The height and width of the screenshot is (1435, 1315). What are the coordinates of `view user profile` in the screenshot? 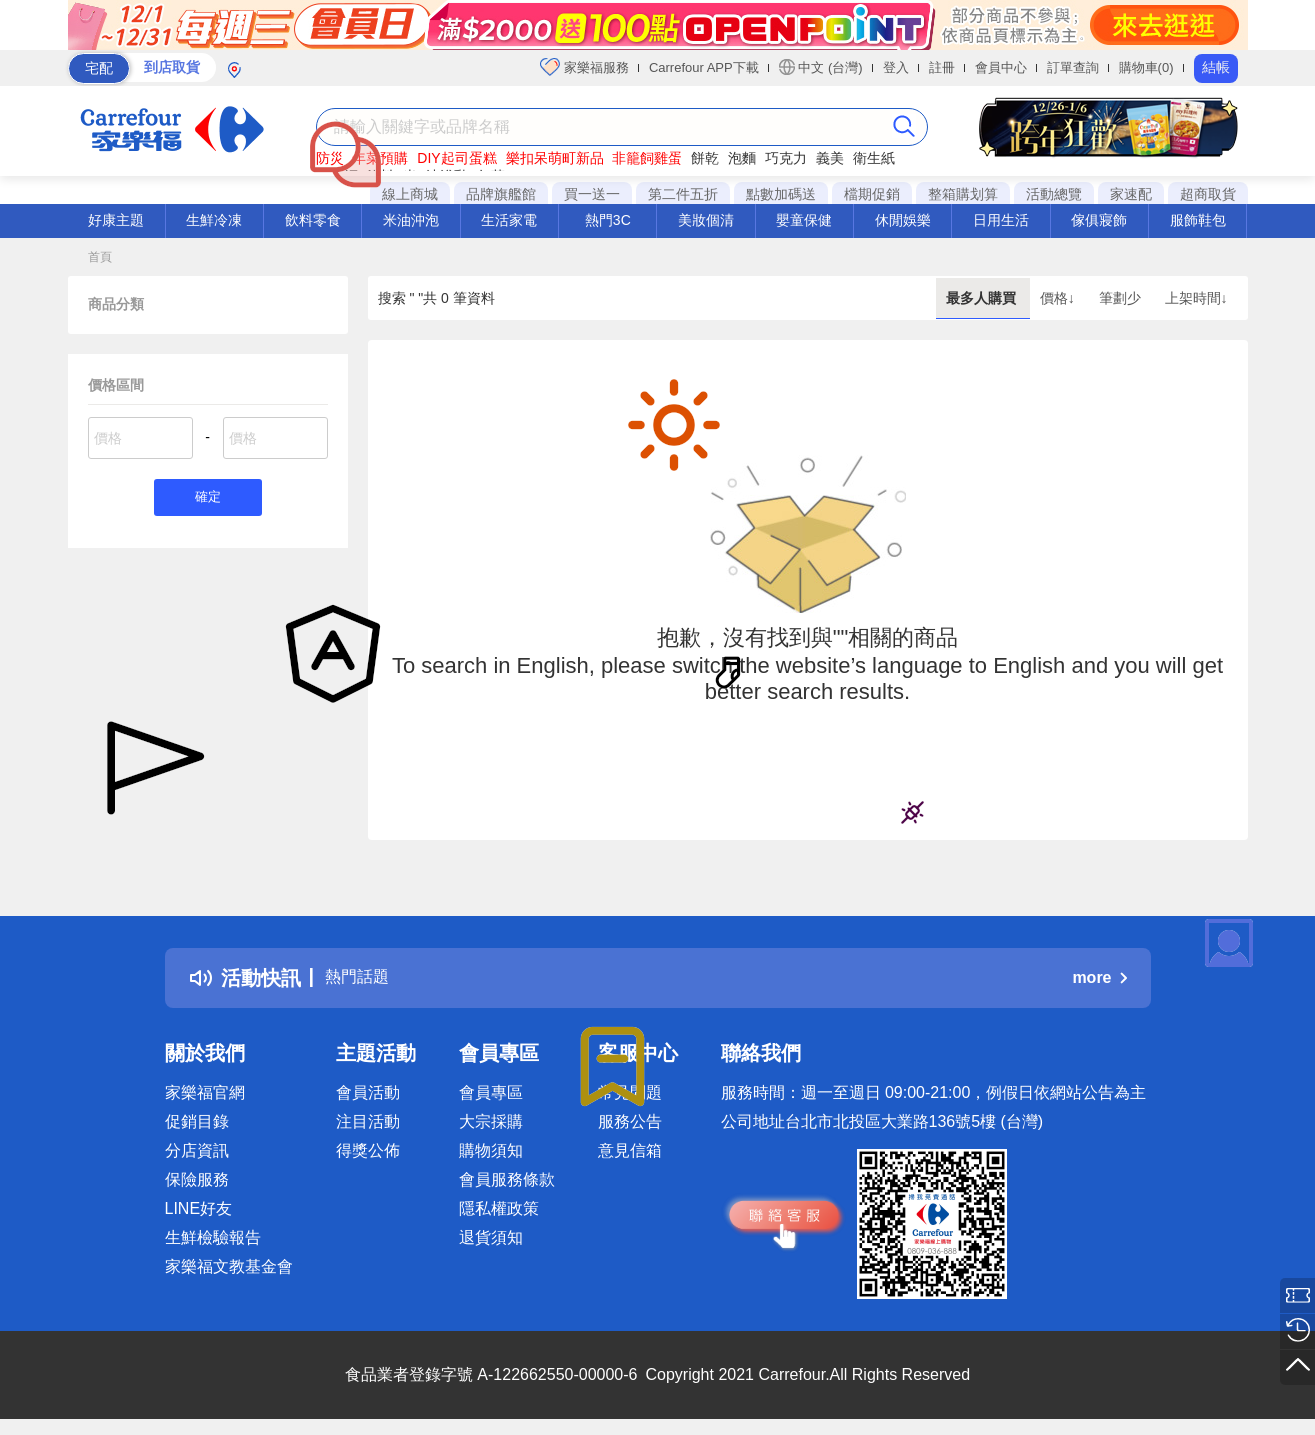 It's located at (1229, 943).